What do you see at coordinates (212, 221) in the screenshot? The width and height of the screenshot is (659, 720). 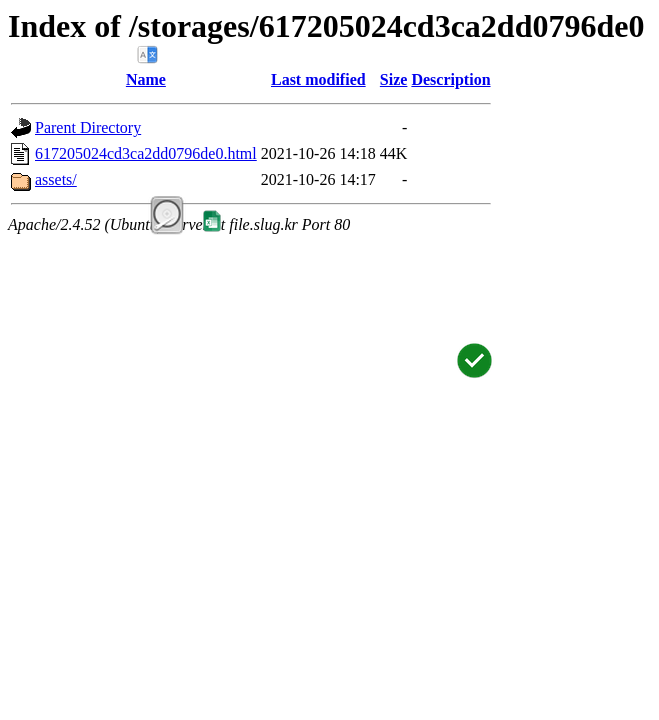 I see `open an excel spreadsheet file` at bounding box center [212, 221].